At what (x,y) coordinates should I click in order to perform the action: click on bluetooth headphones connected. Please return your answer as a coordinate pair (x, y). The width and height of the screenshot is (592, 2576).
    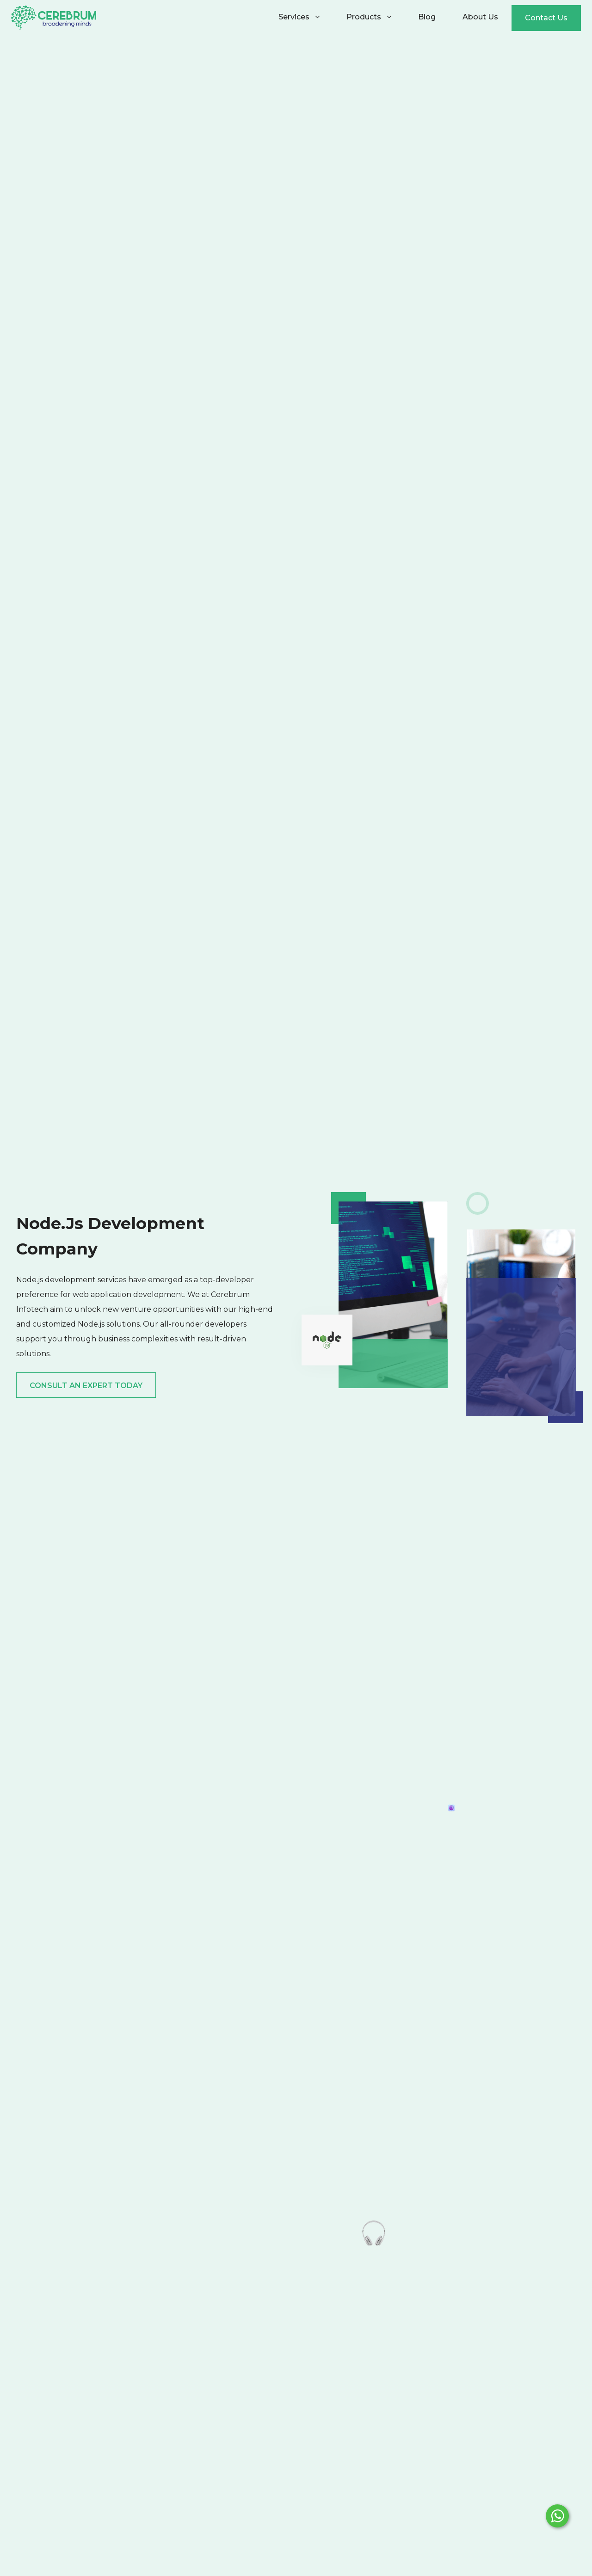
    Looking at the image, I should click on (374, 2233).